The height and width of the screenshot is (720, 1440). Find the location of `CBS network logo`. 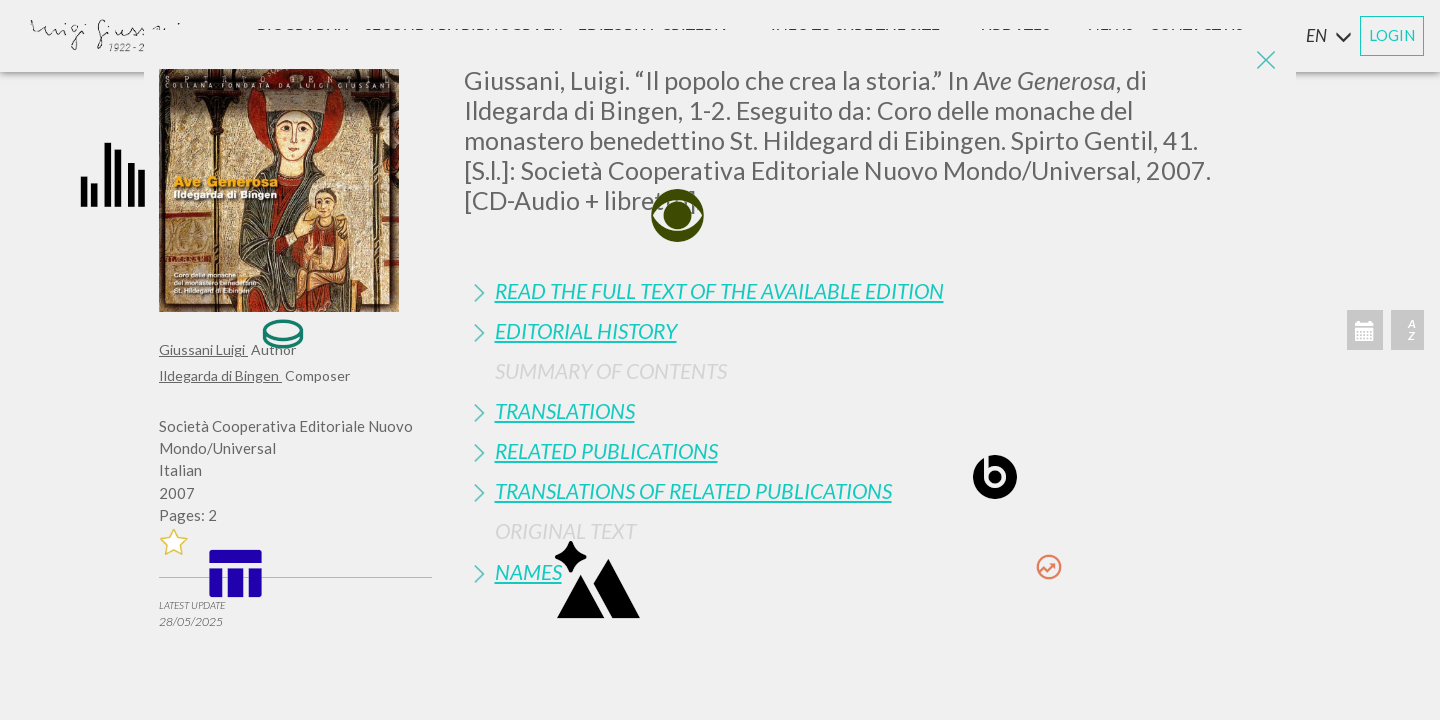

CBS network logo is located at coordinates (677, 215).